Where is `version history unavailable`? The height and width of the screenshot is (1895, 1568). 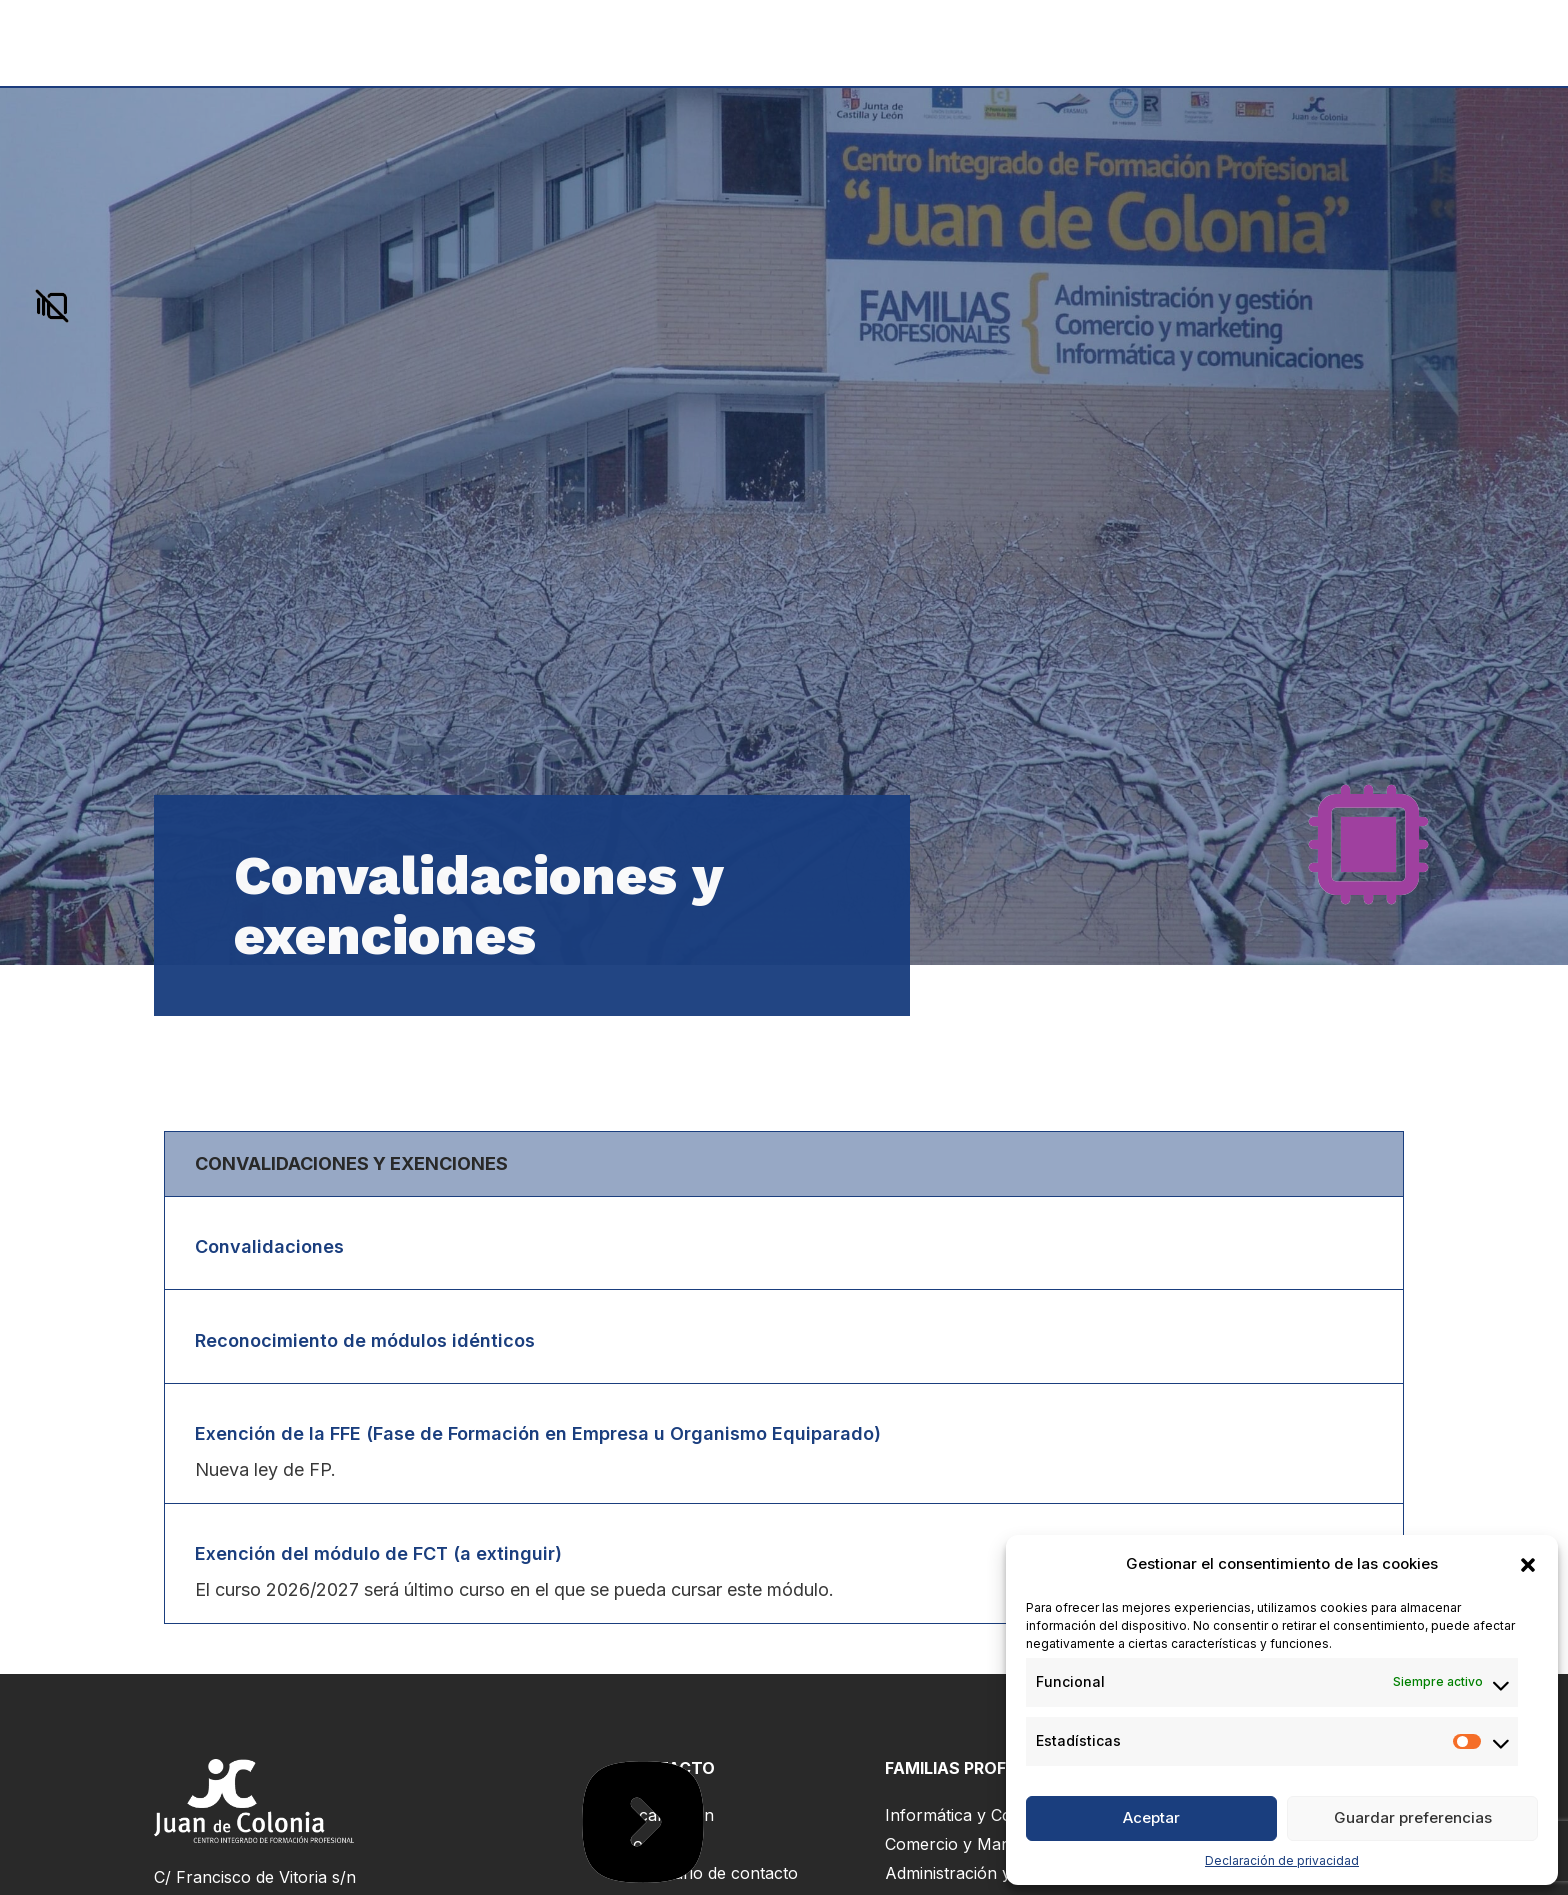
version history unavailable is located at coordinates (52, 306).